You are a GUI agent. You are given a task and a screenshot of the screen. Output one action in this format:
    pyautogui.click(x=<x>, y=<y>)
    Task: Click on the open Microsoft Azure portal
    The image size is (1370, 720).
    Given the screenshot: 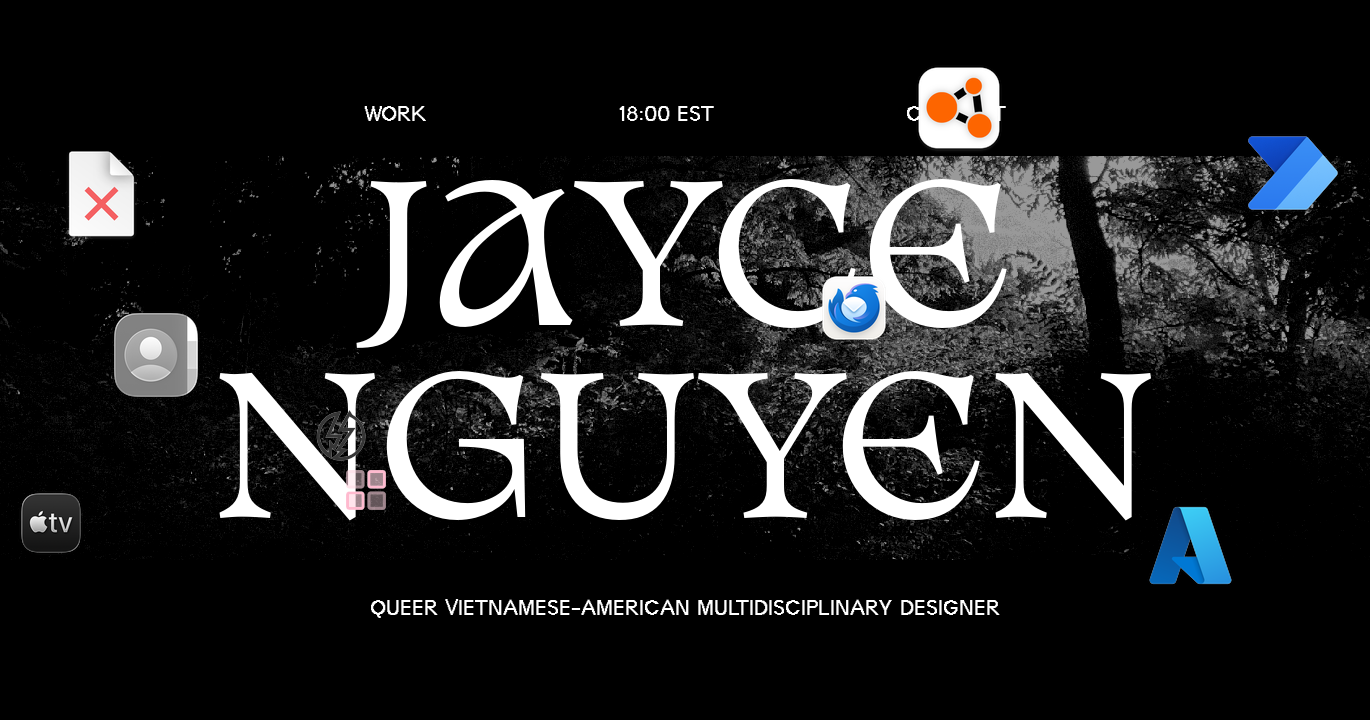 What is the action you would take?
    pyautogui.click(x=1190, y=545)
    